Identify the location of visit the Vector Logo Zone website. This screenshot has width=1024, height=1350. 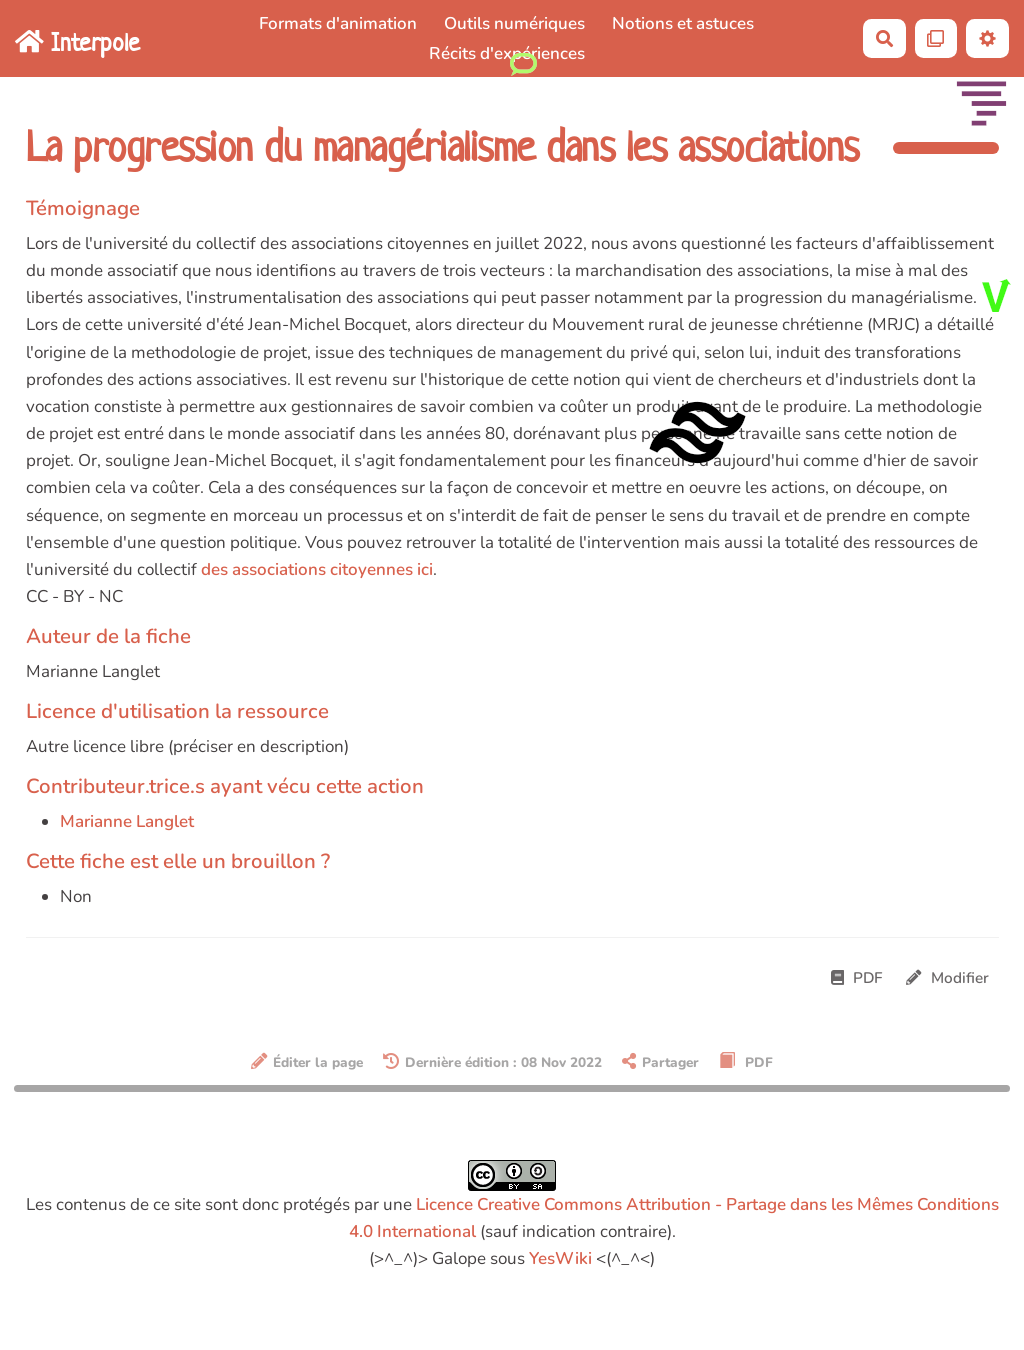
(996, 295).